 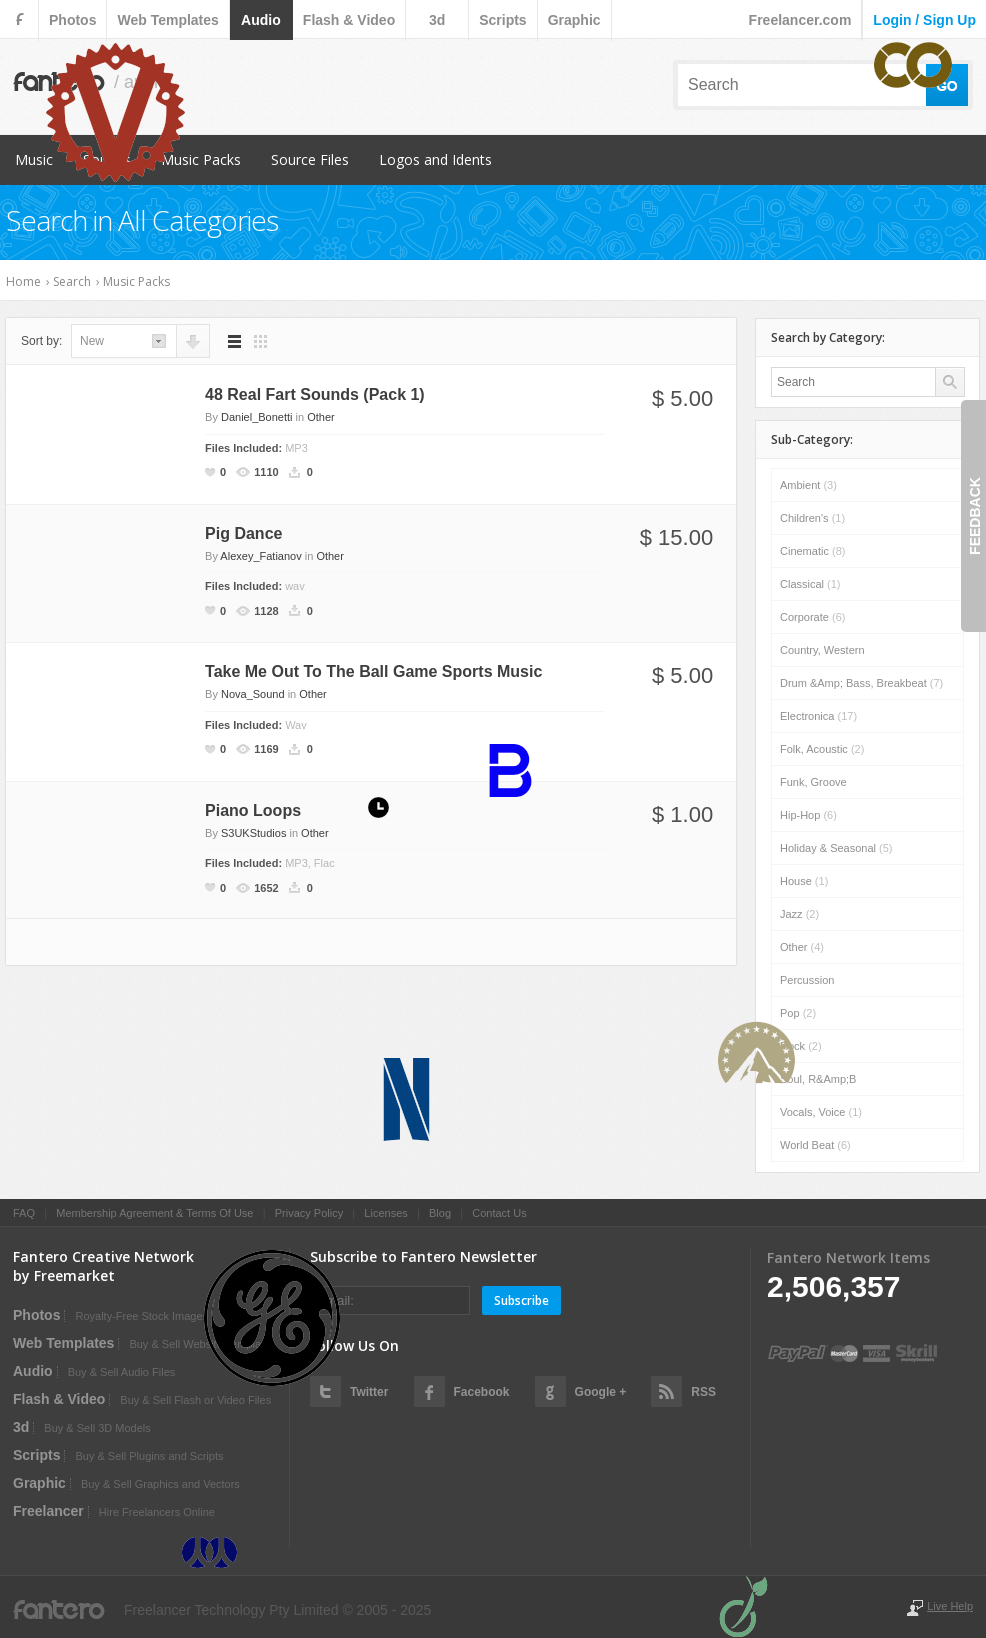 What do you see at coordinates (115, 112) in the screenshot?
I see `open vaultwarden password manager` at bounding box center [115, 112].